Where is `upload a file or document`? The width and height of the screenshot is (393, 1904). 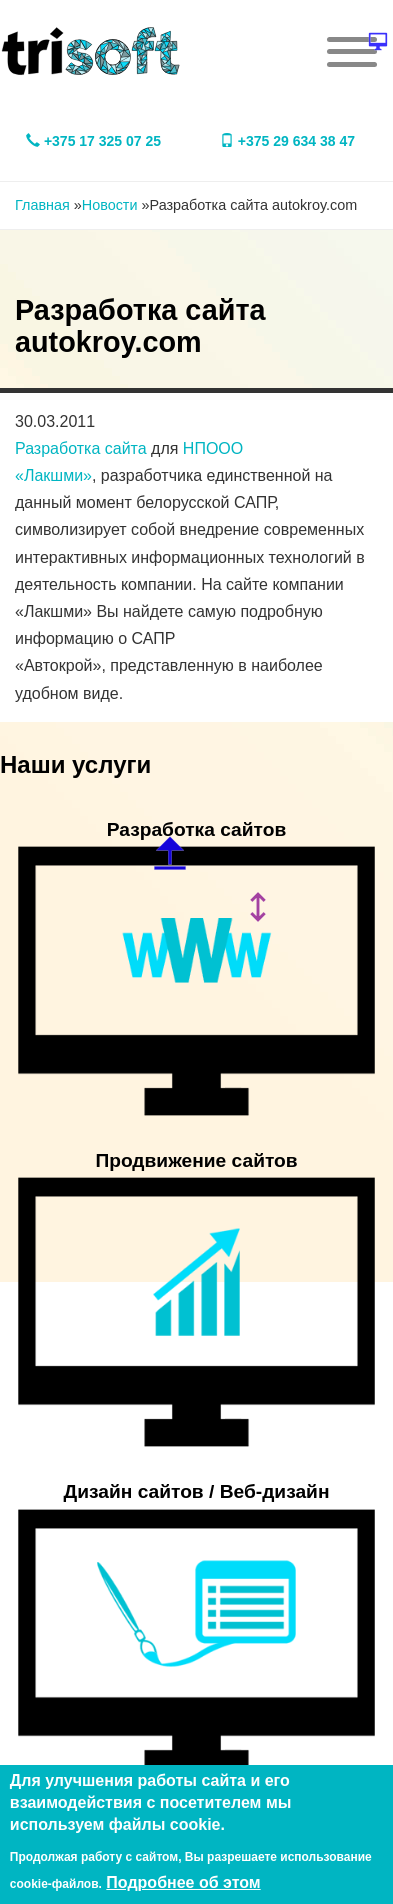
upload a file or document is located at coordinates (170, 854).